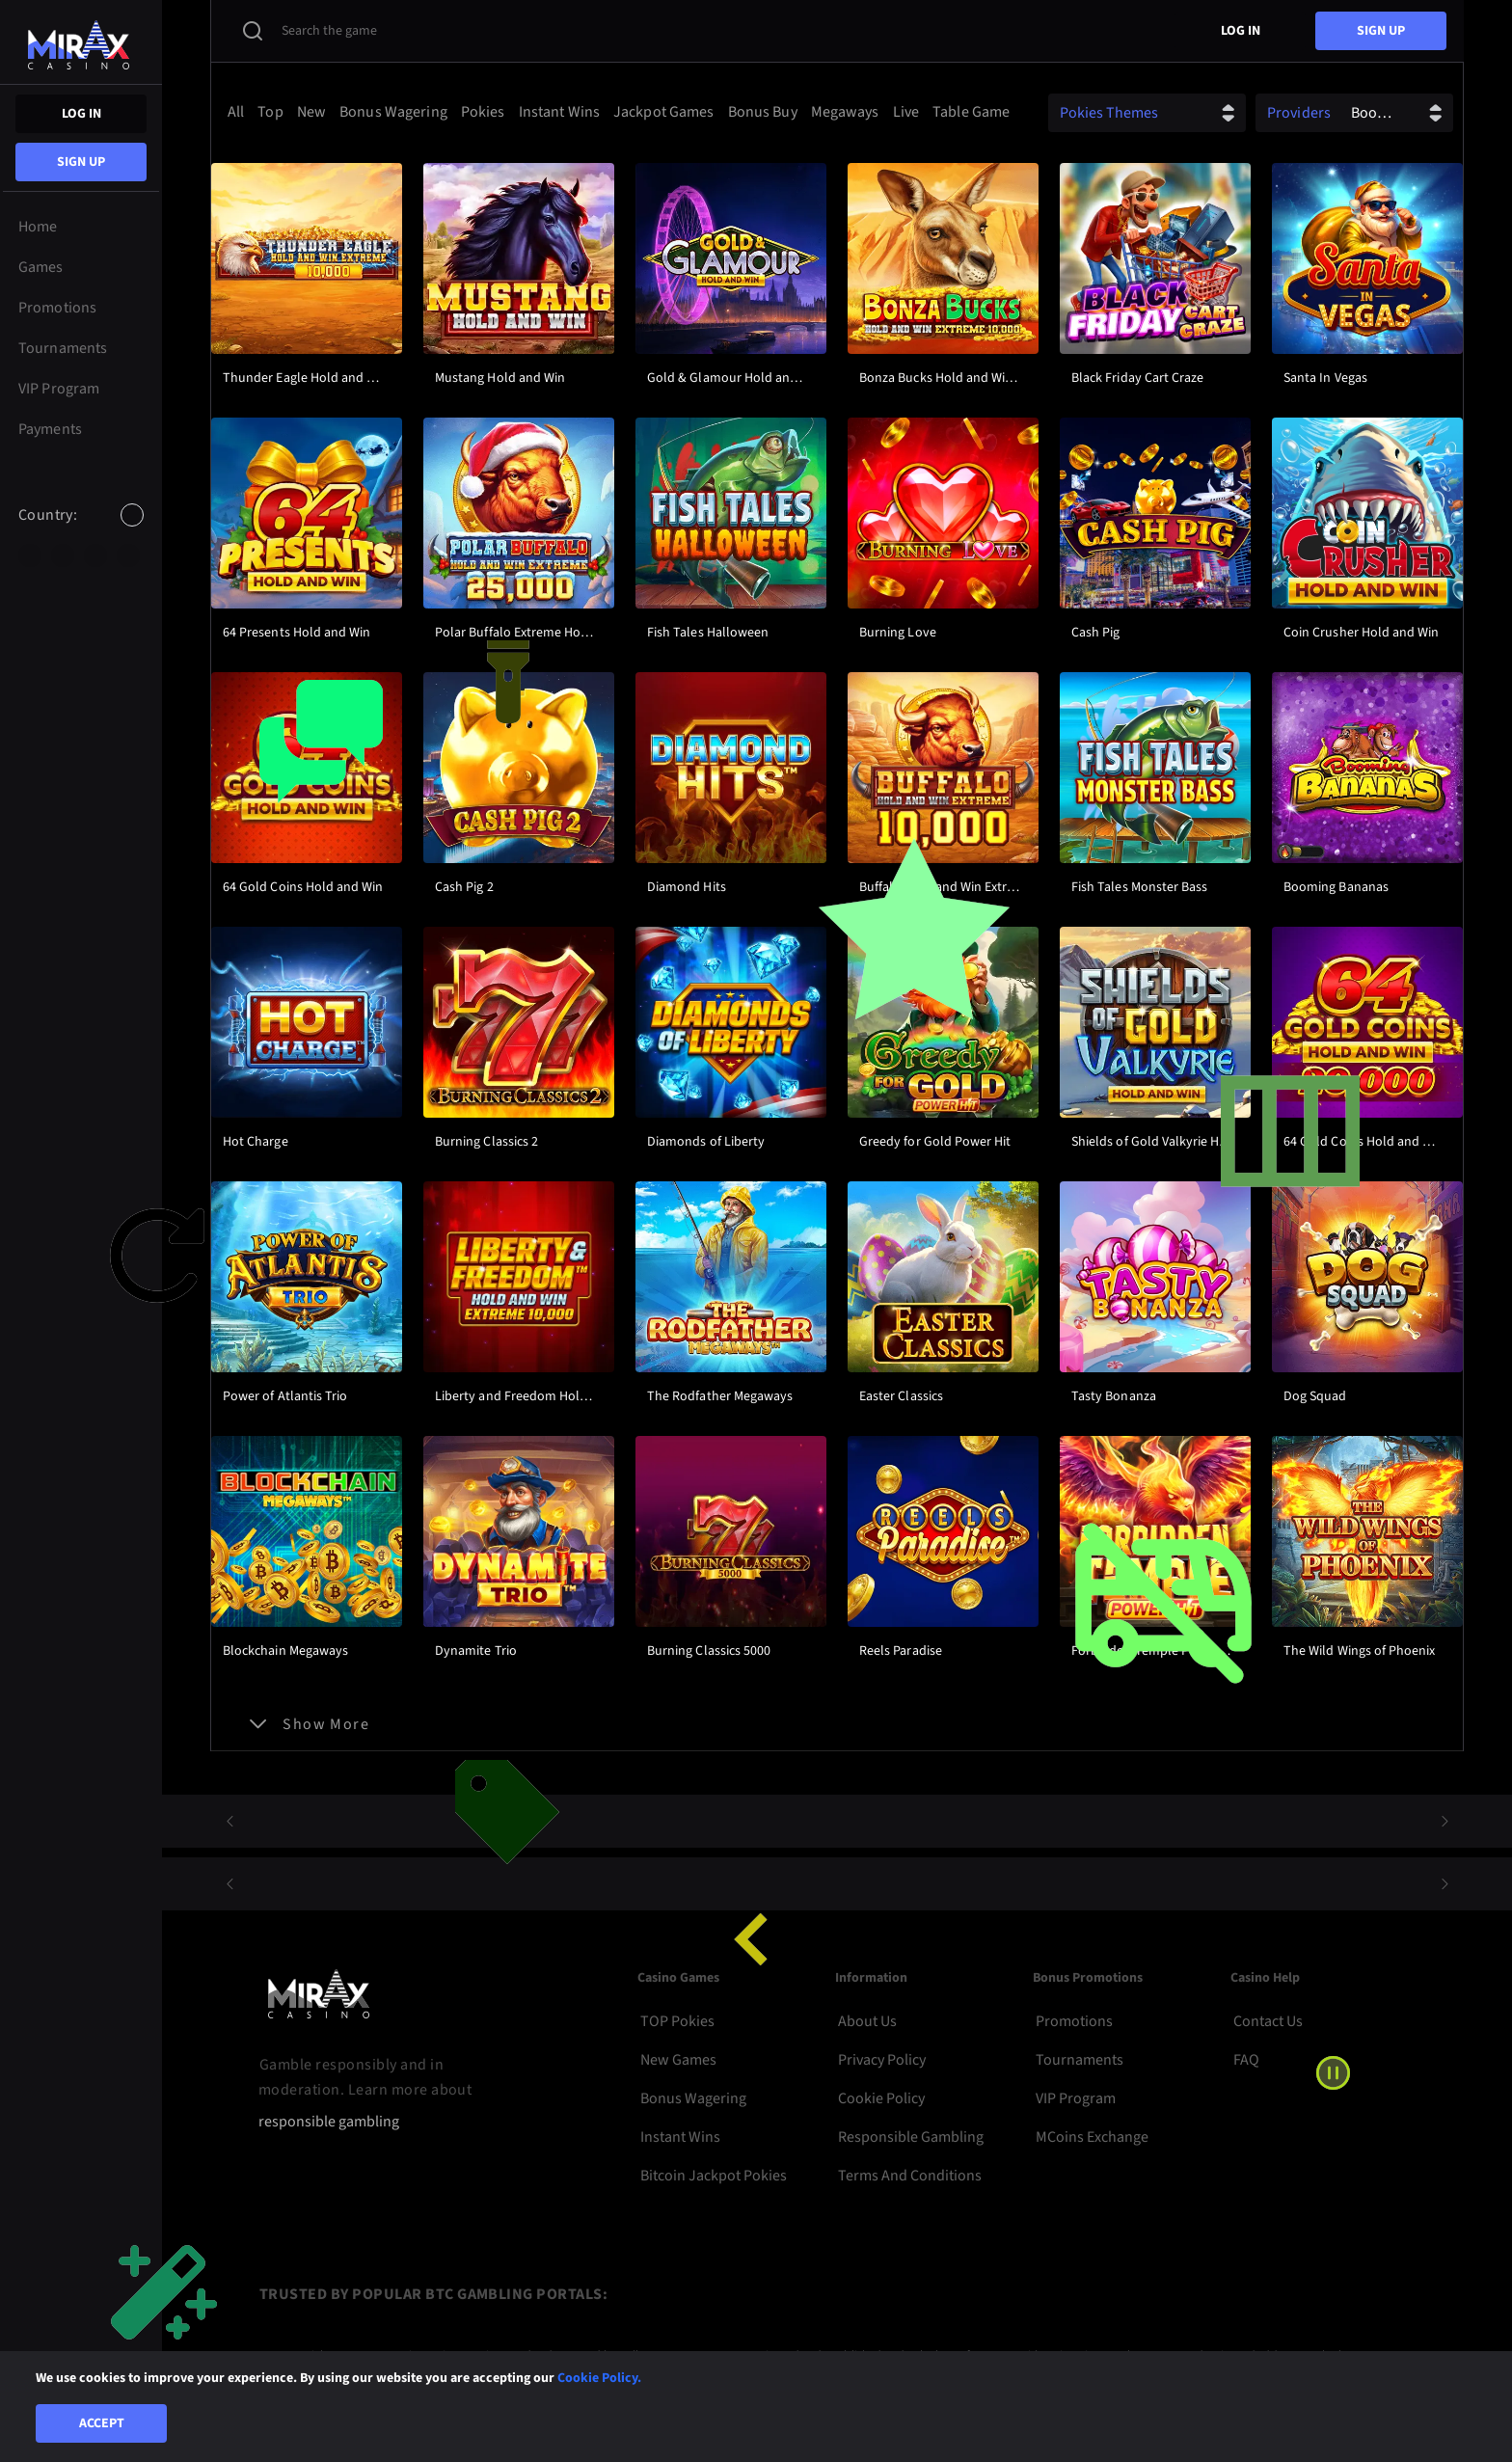  What do you see at coordinates (1333, 2072) in the screenshot?
I see `pause media playback` at bounding box center [1333, 2072].